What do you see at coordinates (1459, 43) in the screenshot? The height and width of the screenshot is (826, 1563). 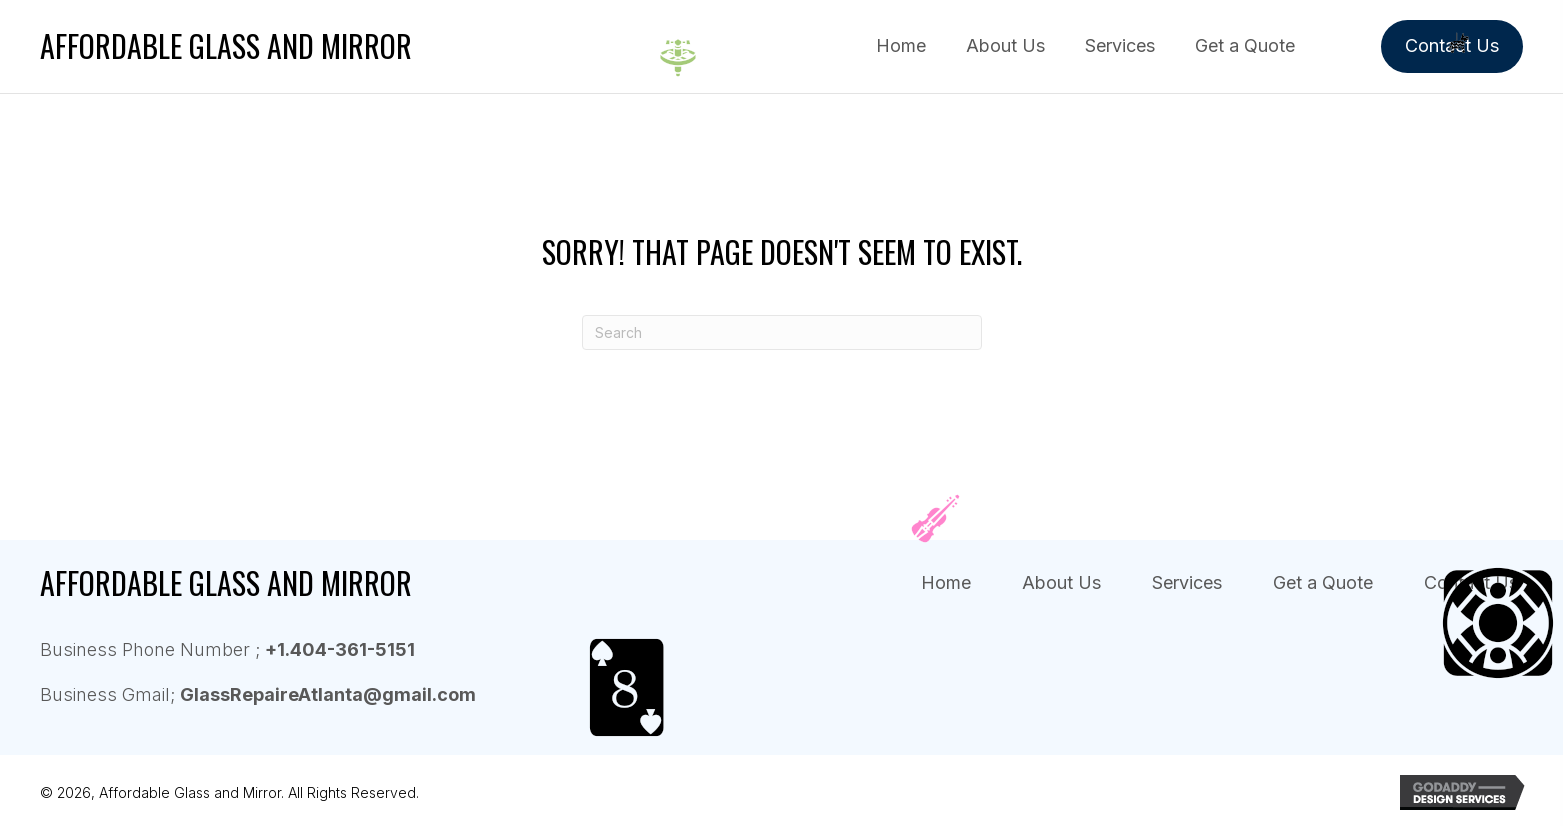 I see `party or celebration theme indicator` at bounding box center [1459, 43].